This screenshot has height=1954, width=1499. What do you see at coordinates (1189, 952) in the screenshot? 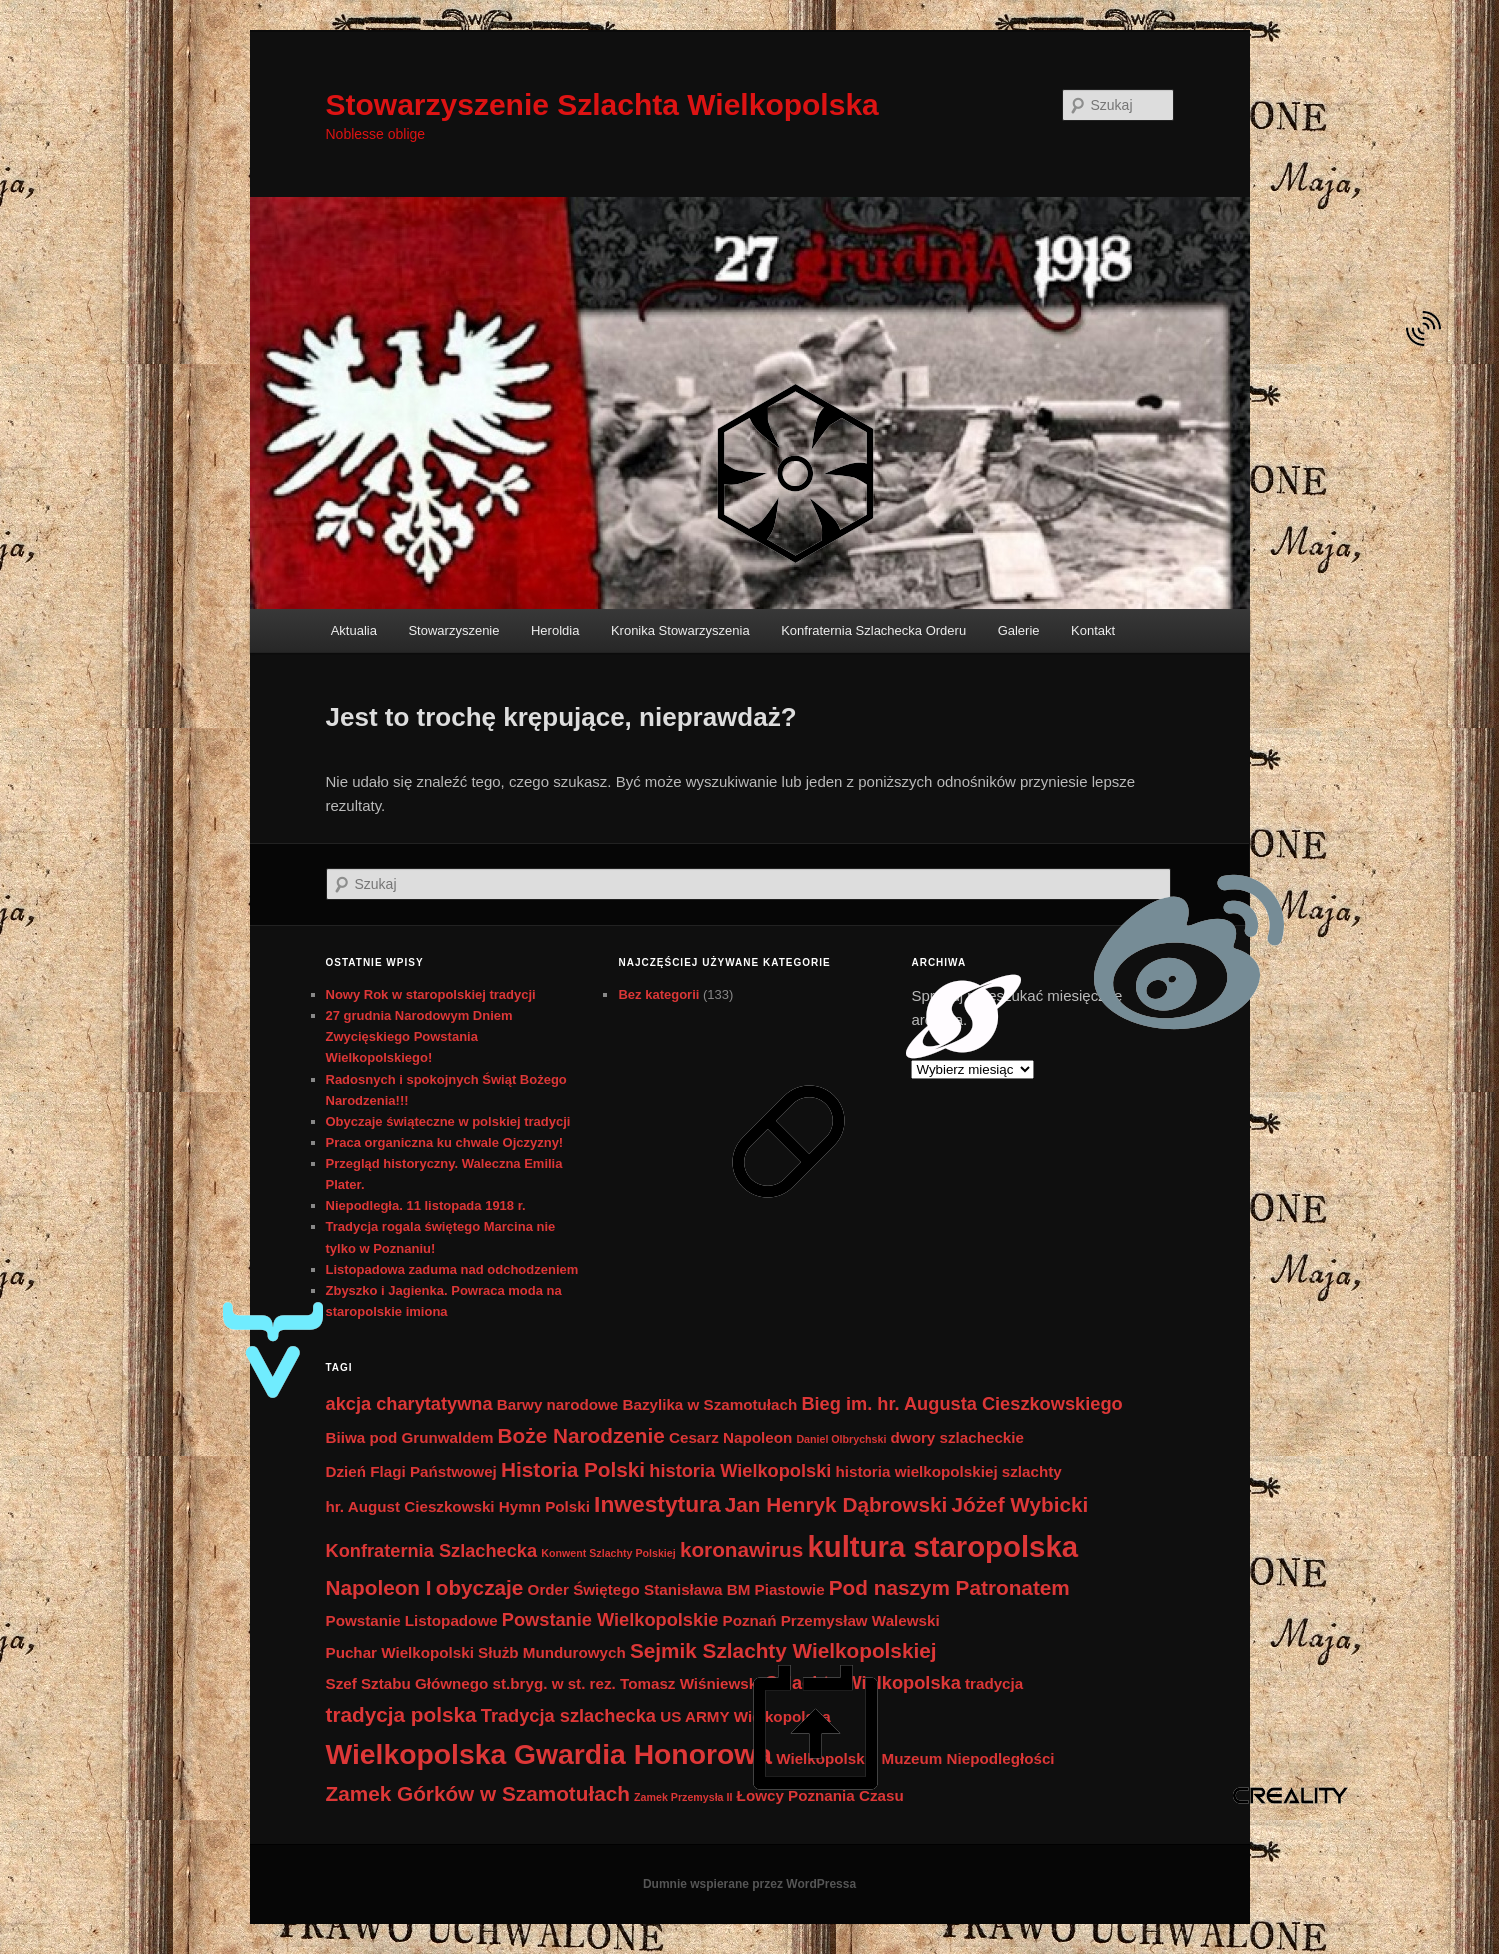
I see `open Sina Weibo app` at bounding box center [1189, 952].